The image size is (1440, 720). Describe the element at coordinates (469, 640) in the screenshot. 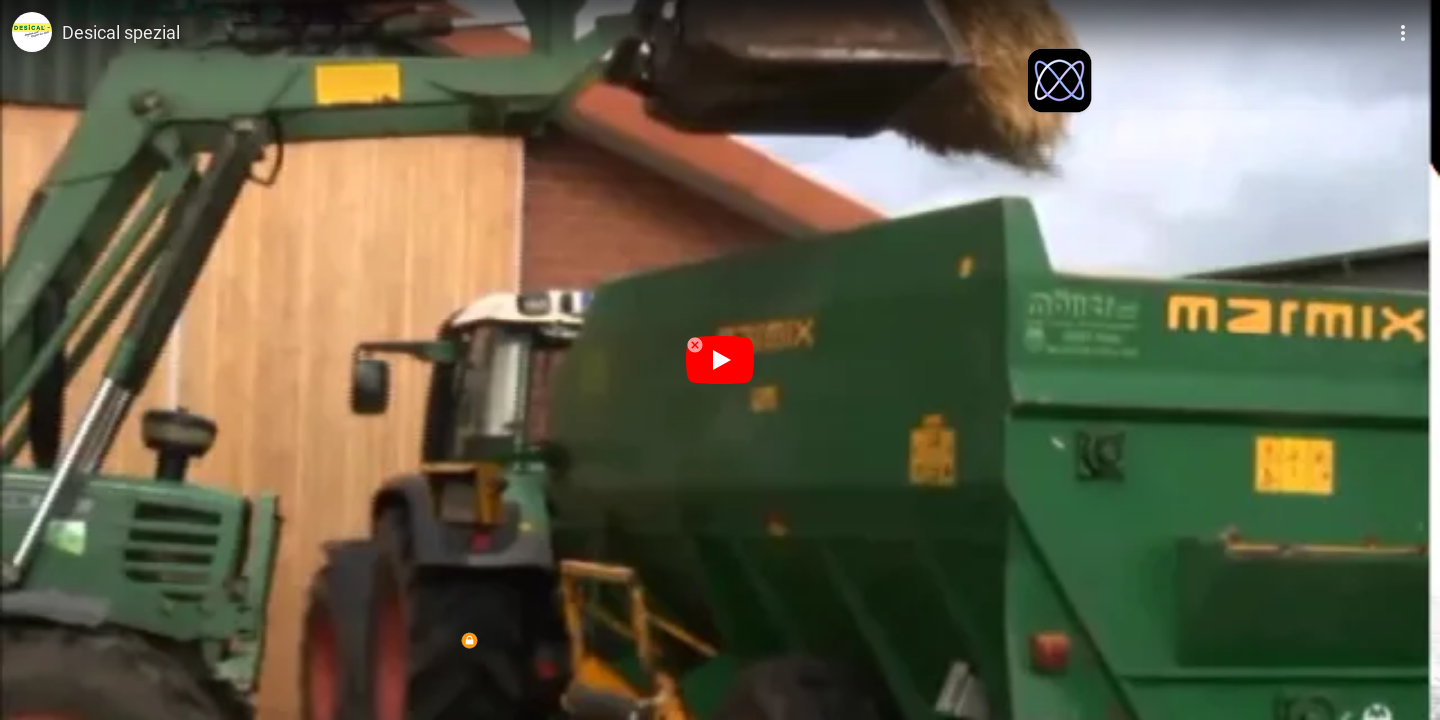

I see `indicates a file or folder is read-only` at that location.